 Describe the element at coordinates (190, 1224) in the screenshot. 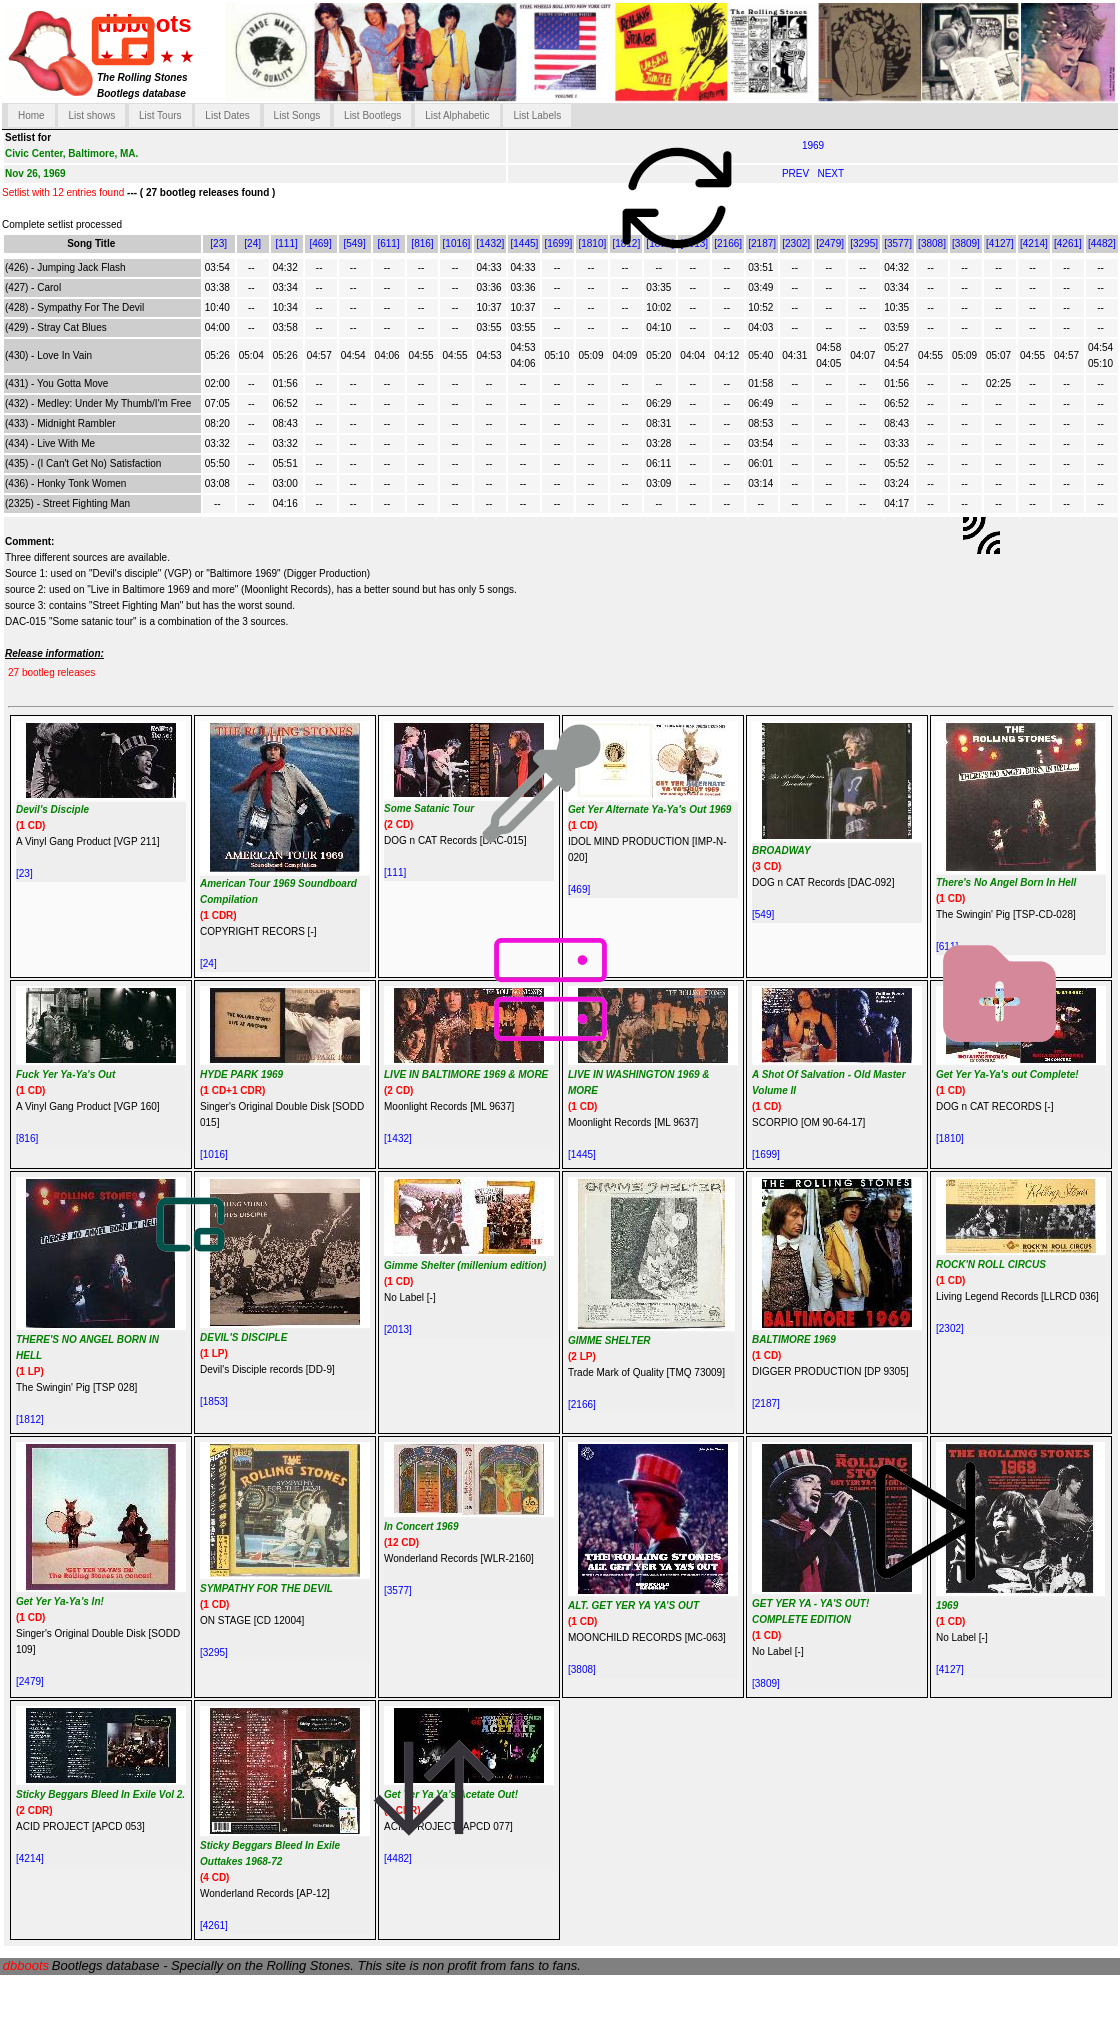

I see `enable picture-in-picture mode` at that location.